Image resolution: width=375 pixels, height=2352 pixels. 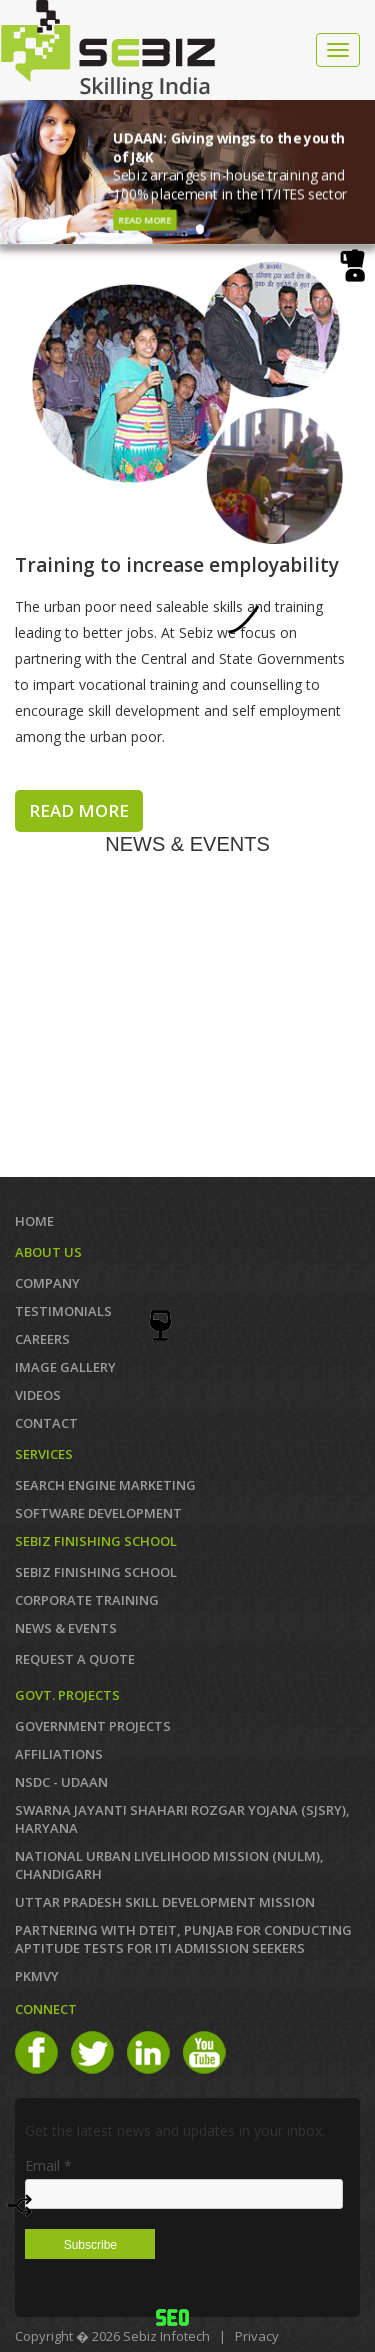 What do you see at coordinates (353, 265) in the screenshot?
I see `access blender or mixing tool settings` at bounding box center [353, 265].